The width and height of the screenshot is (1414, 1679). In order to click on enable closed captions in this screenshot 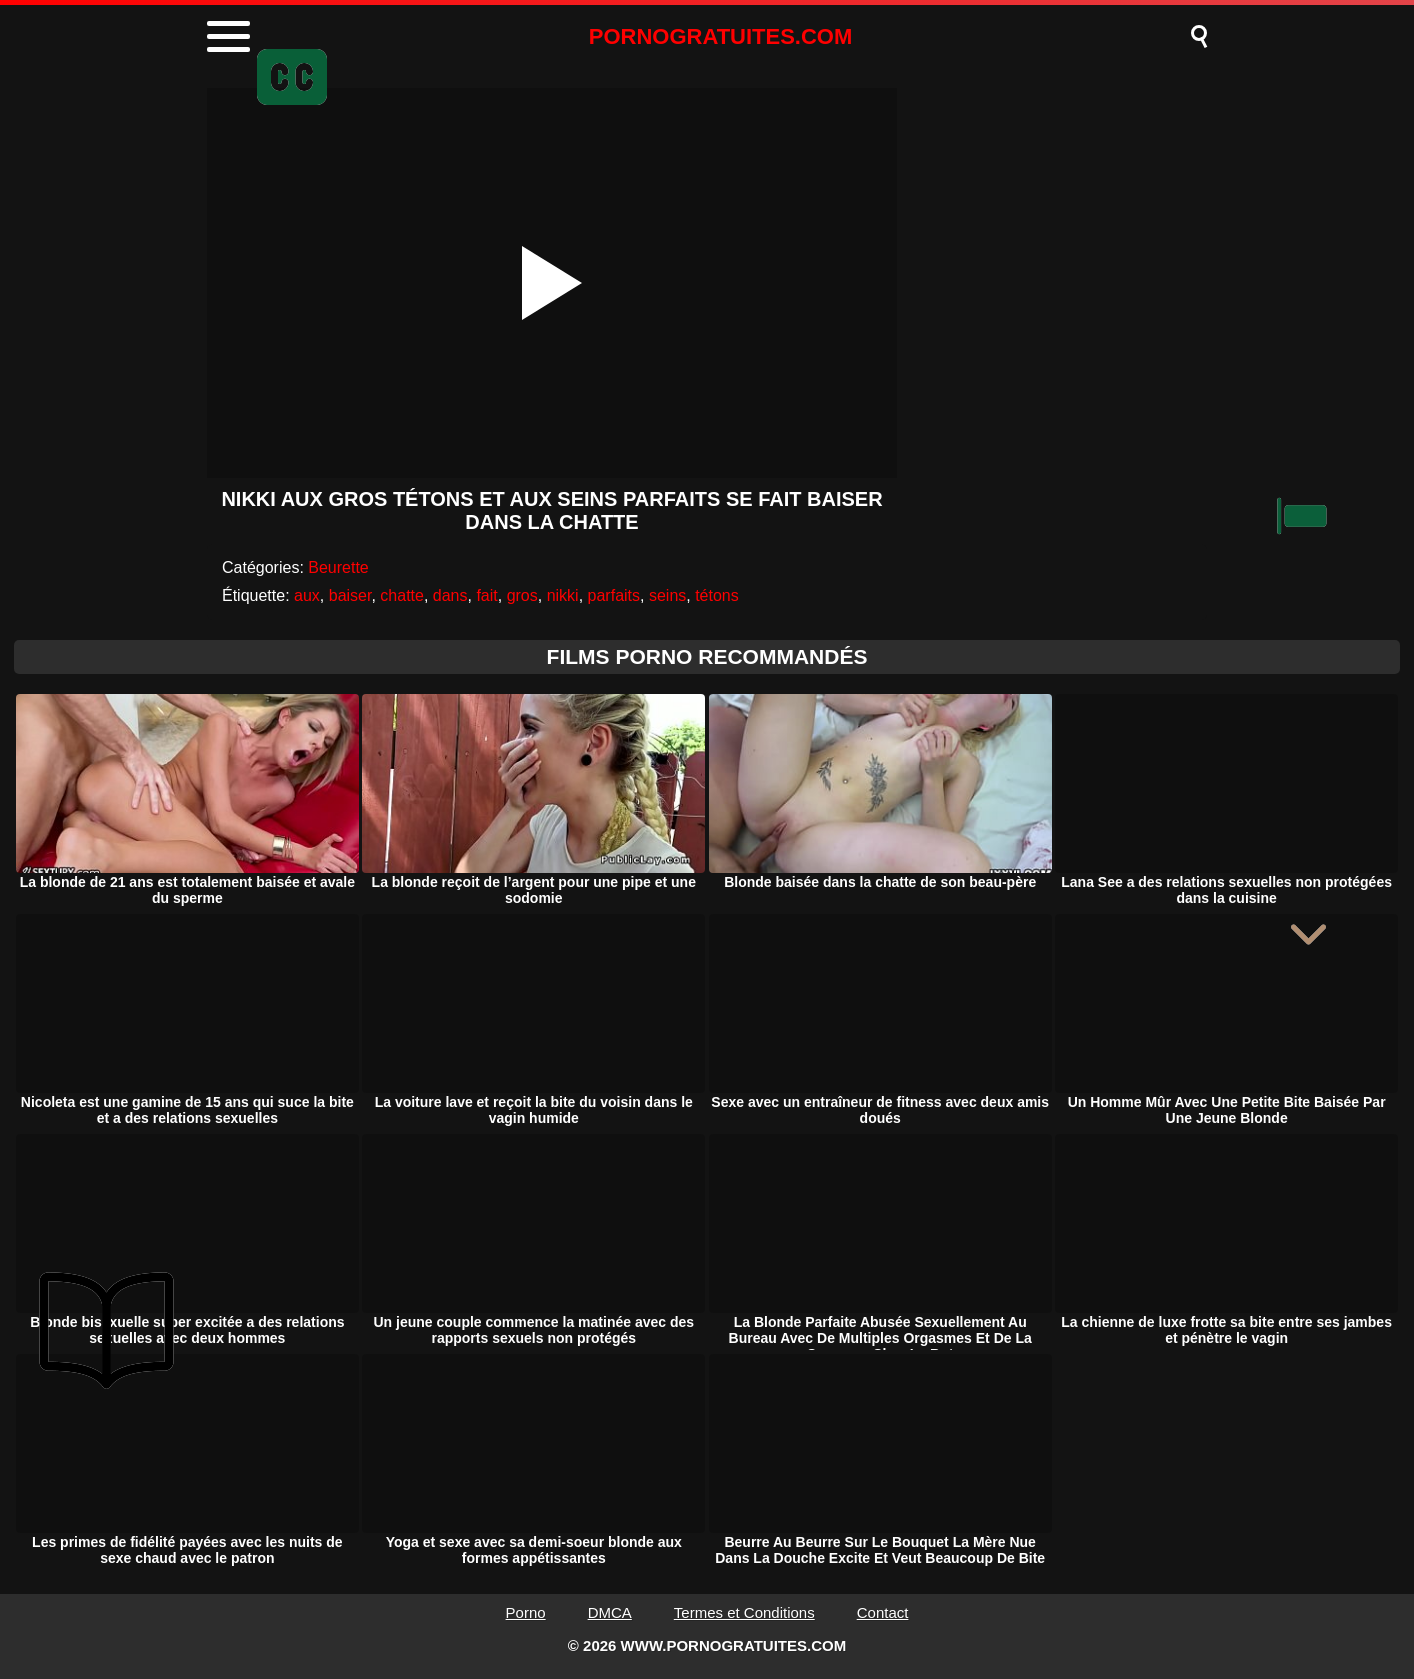, I will do `click(292, 77)`.